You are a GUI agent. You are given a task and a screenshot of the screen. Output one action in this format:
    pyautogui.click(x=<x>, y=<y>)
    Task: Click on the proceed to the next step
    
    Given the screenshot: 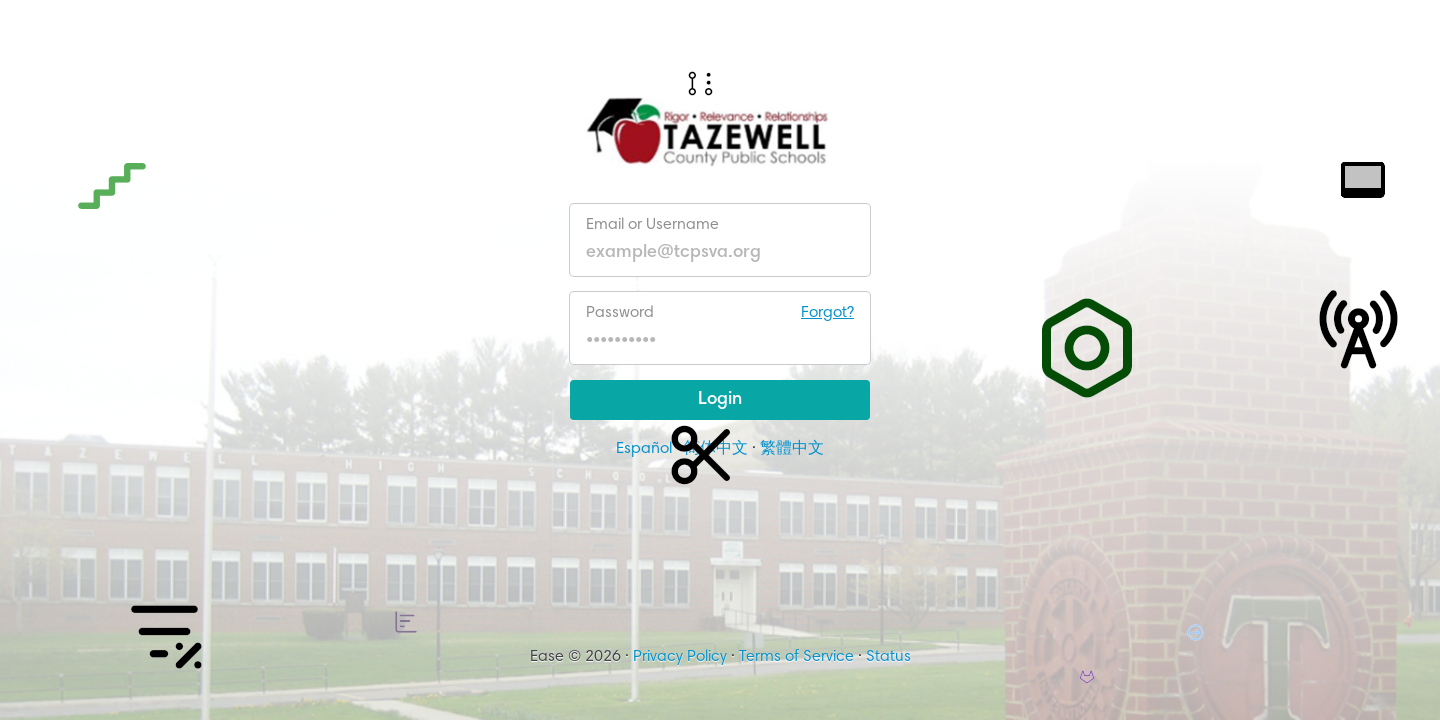 What is the action you would take?
    pyautogui.click(x=1195, y=632)
    